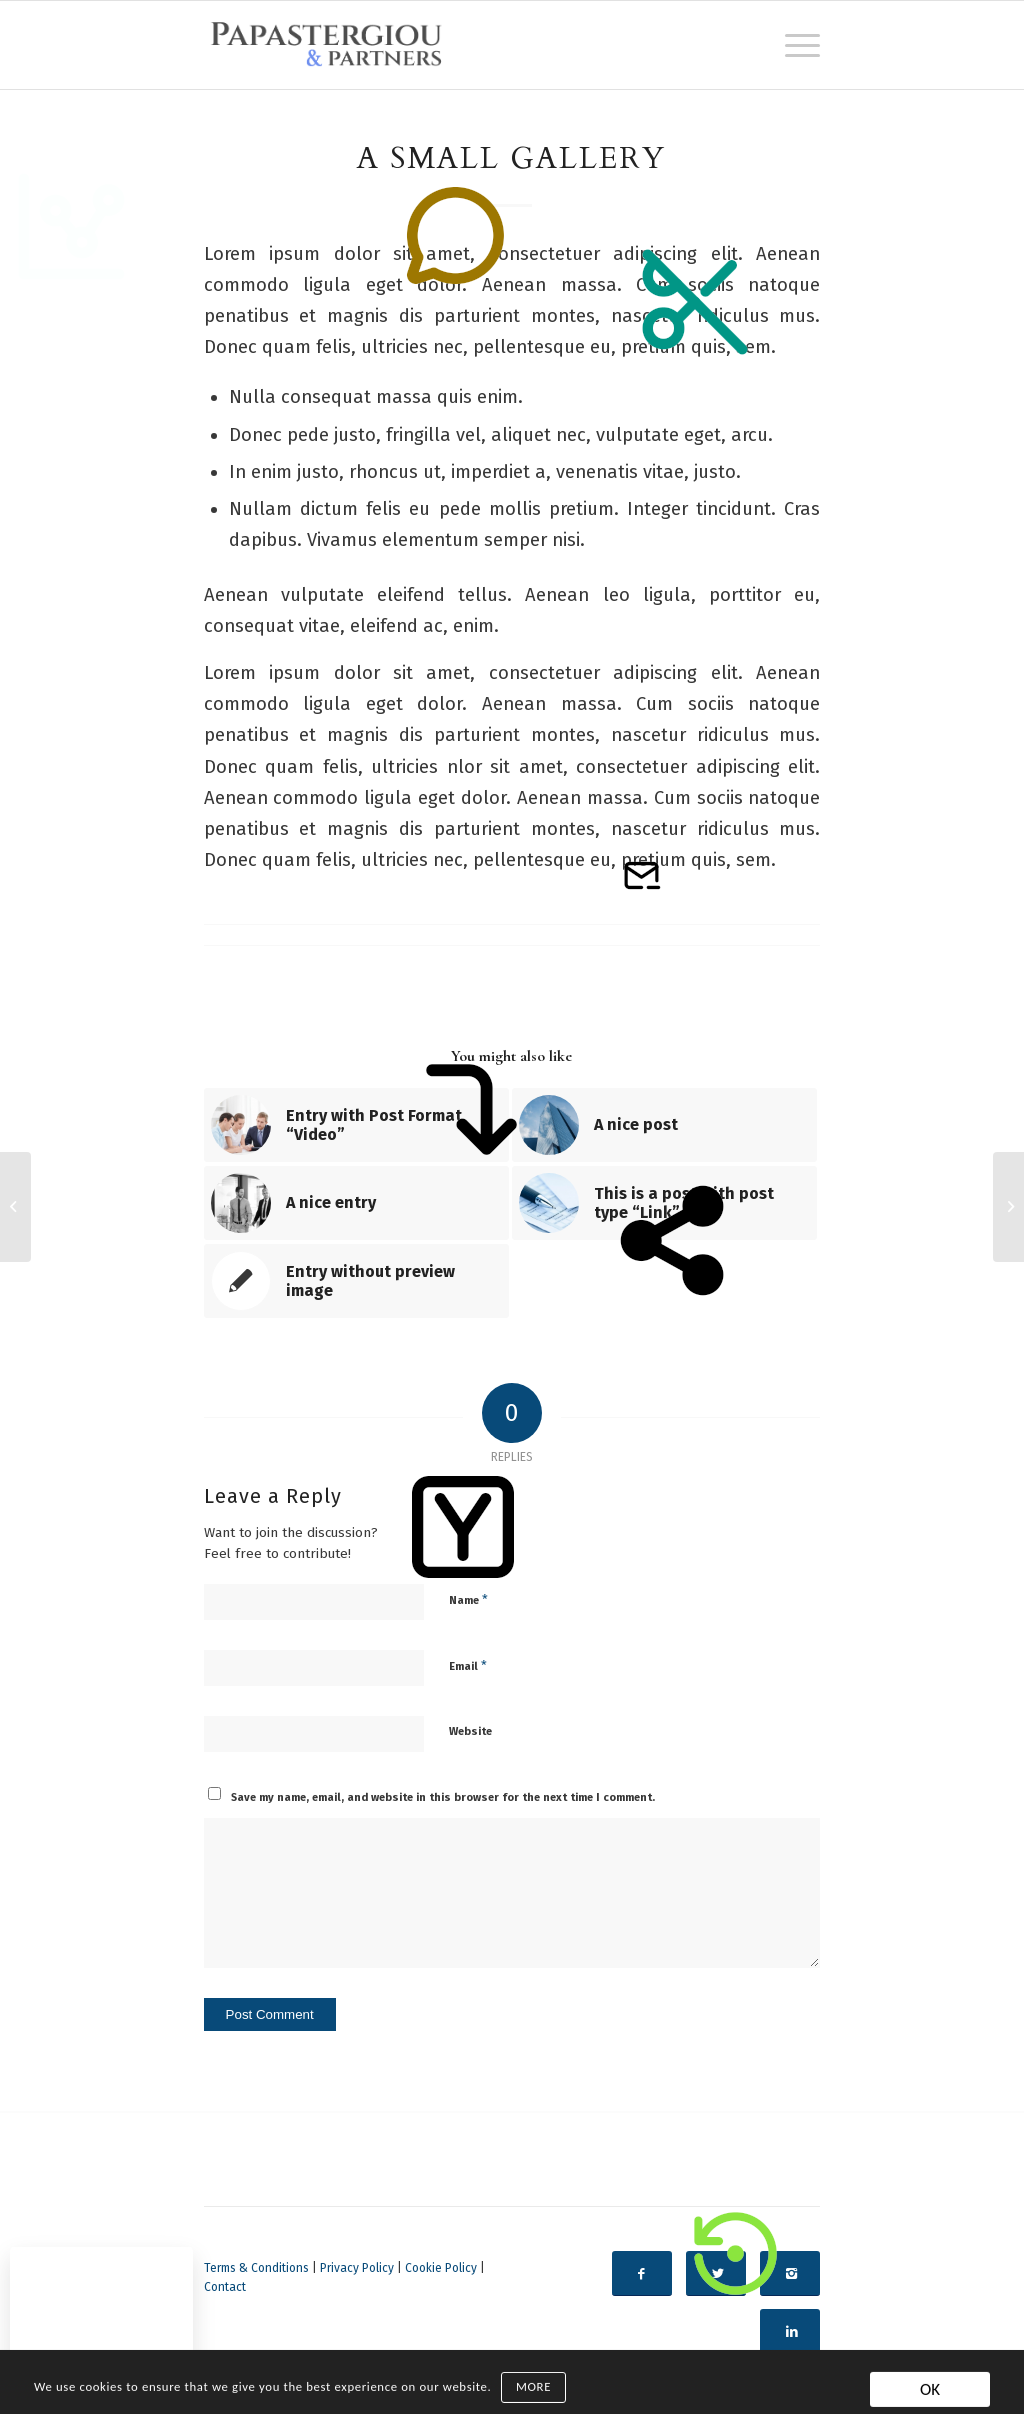 The width and height of the screenshot is (1024, 2414). I want to click on remove an email from your inbox, so click(641, 875).